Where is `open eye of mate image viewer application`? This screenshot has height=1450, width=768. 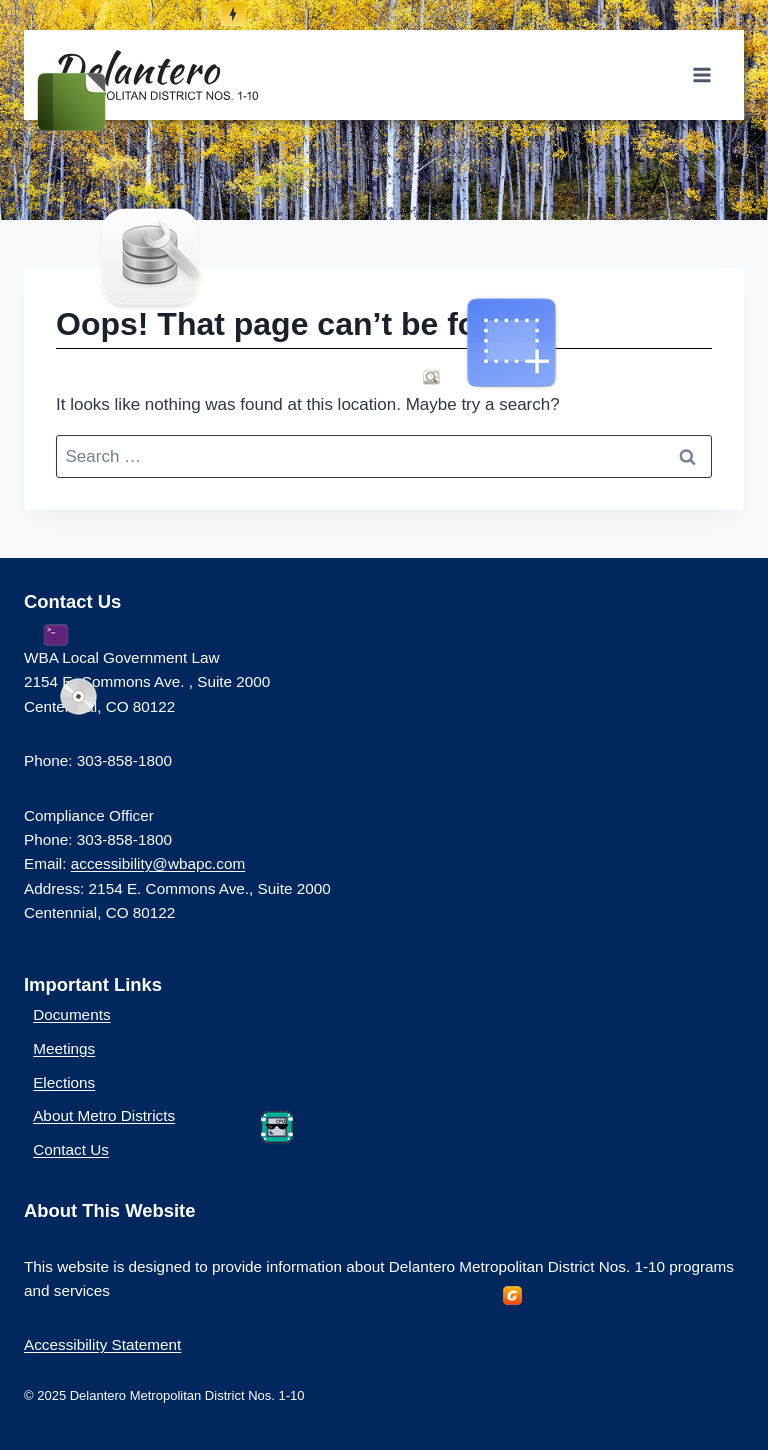 open eye of mate image viewer application is located at coordinates (431, 377).